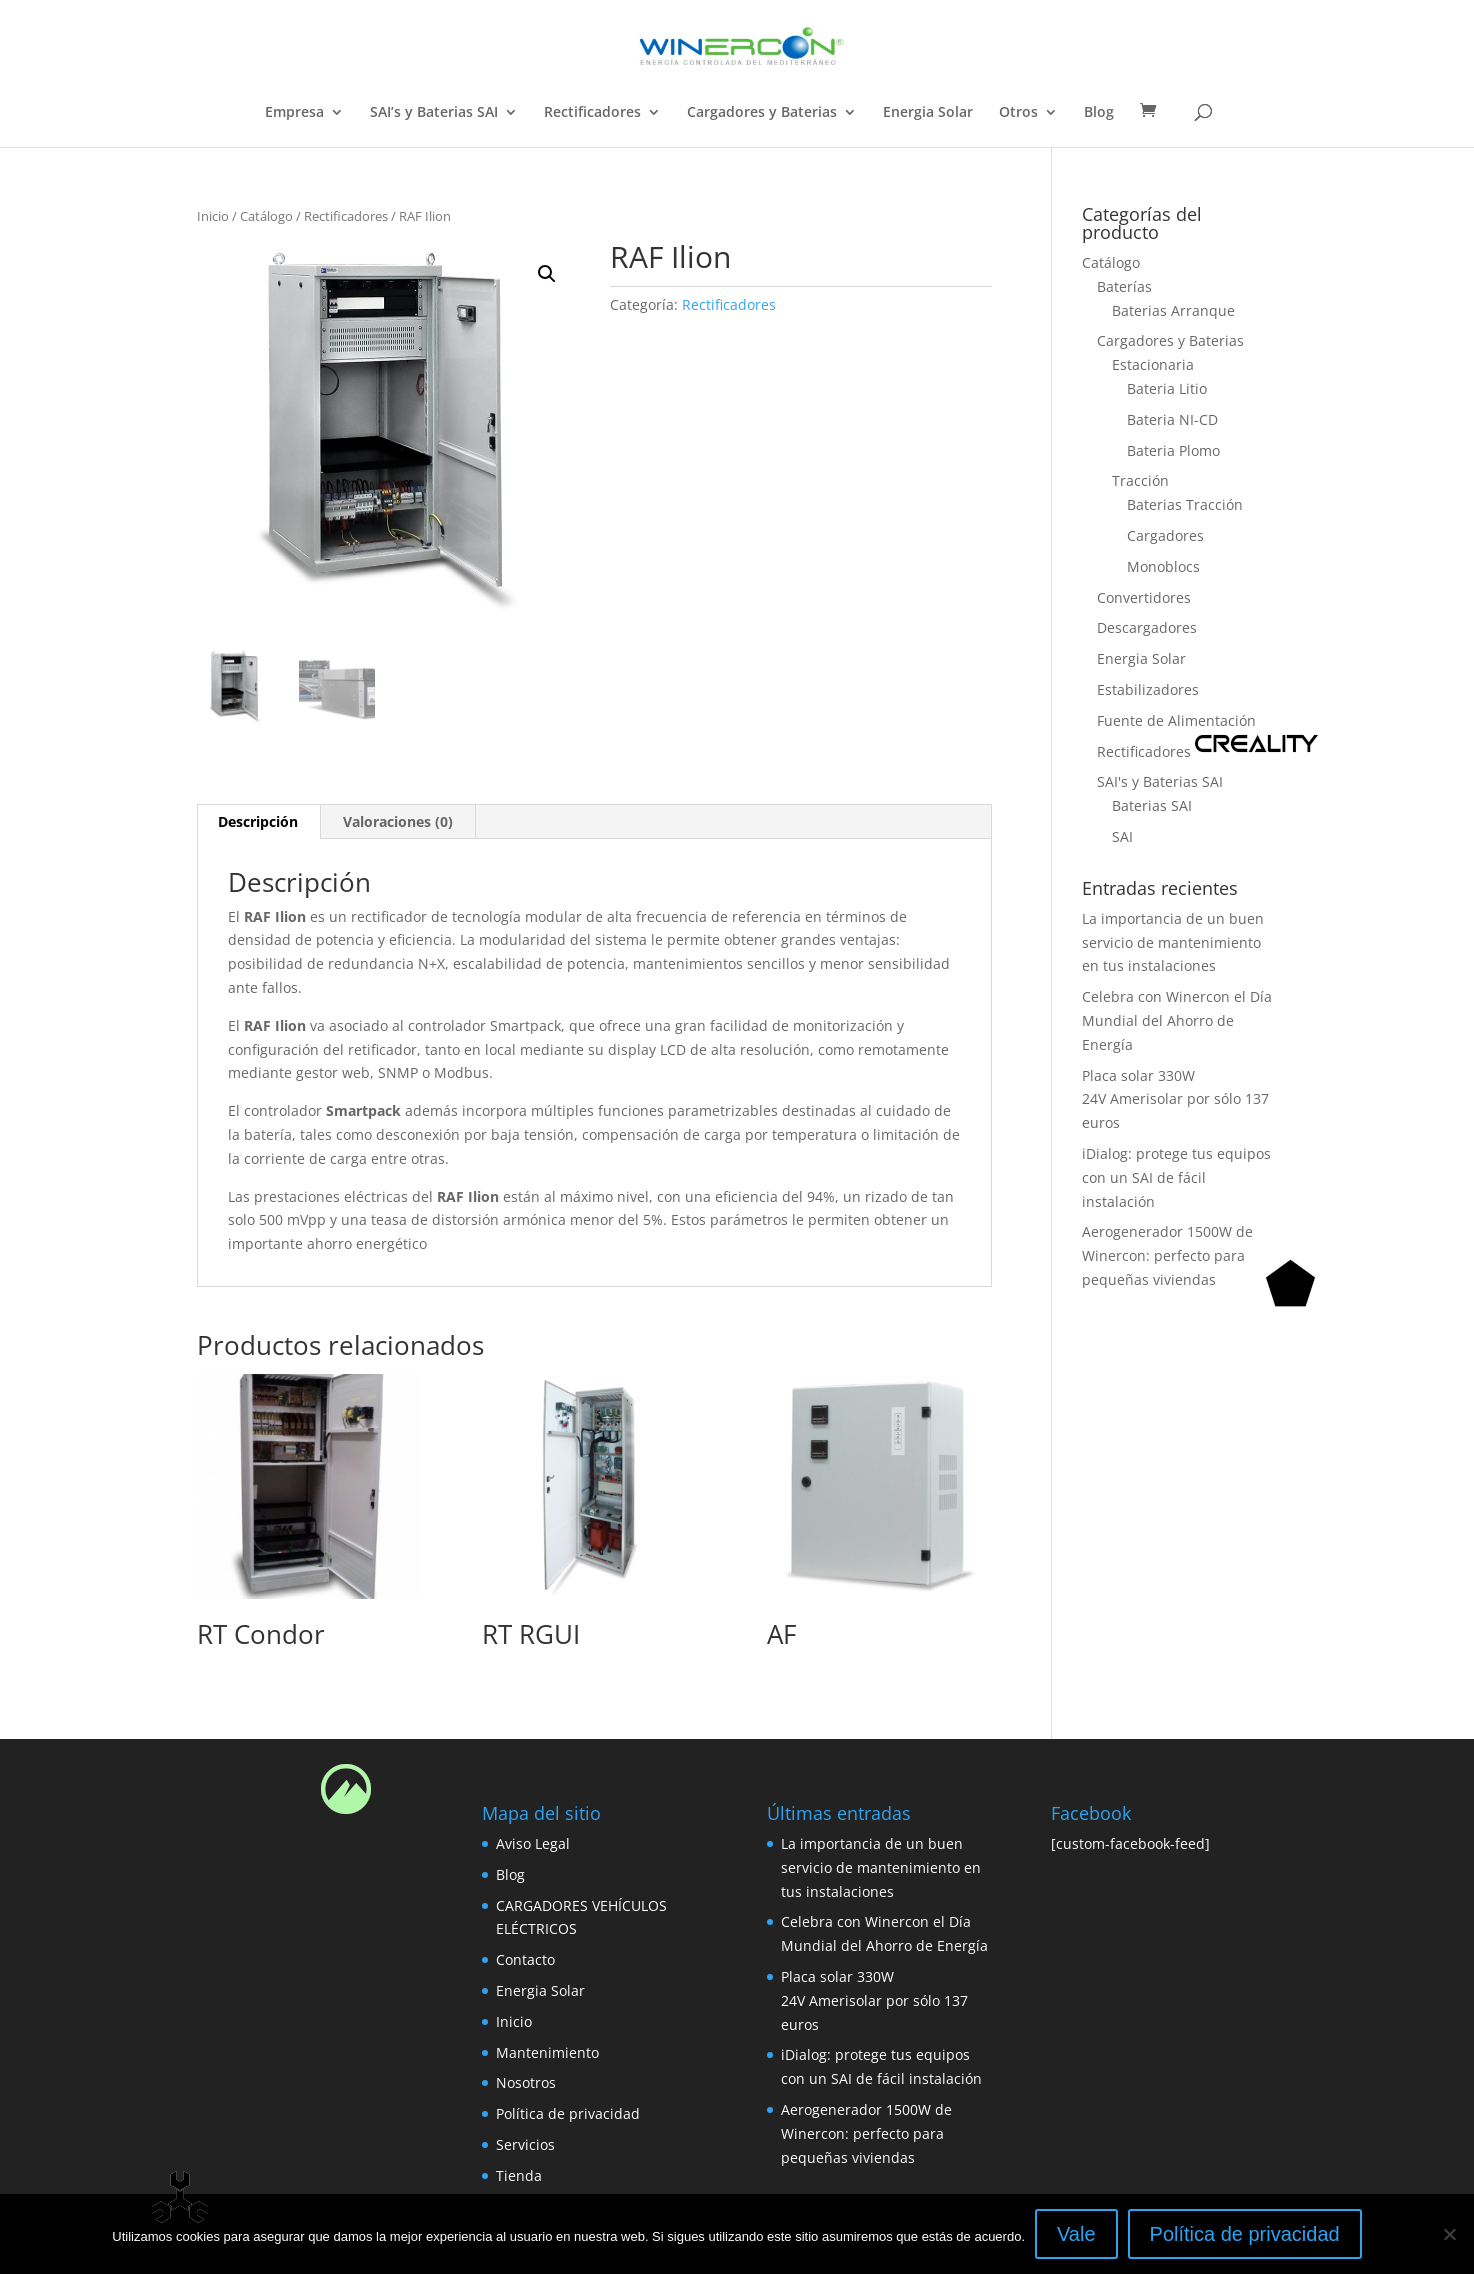  Describe the element at coordinates (1256, 743) in the screenshot. I see `creality brand logo` at that location.